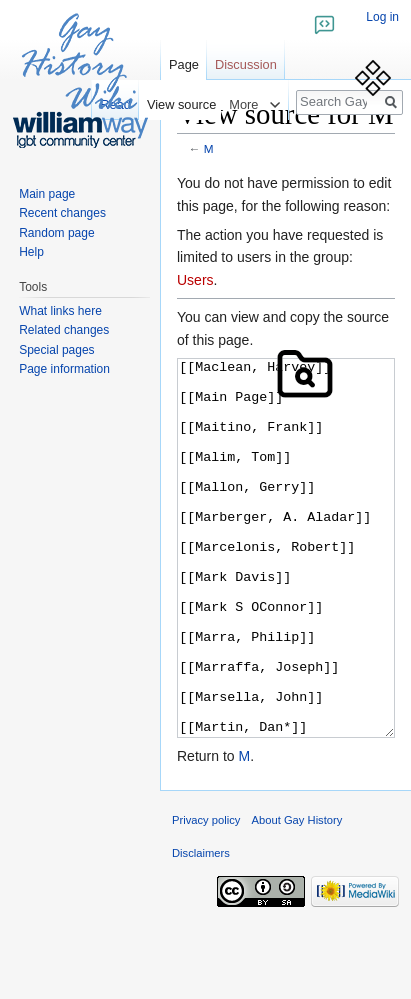 The height and width of the screenshot is (999, 411). Describe the element at coordinates (324, 24) in the screenshot. I see `view code snippets in chat` at that location.